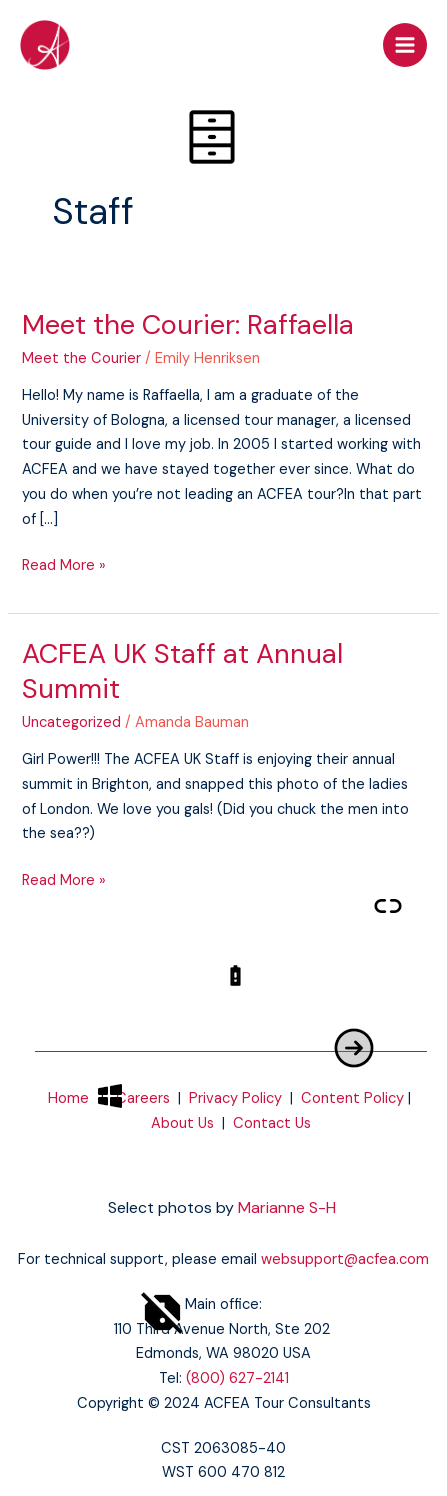 The width and height of the screenshot is (447, 1496). Describe the element at coordinates (212, 137) in the screenshot. I see `browse furniture or home decor items` at that location.